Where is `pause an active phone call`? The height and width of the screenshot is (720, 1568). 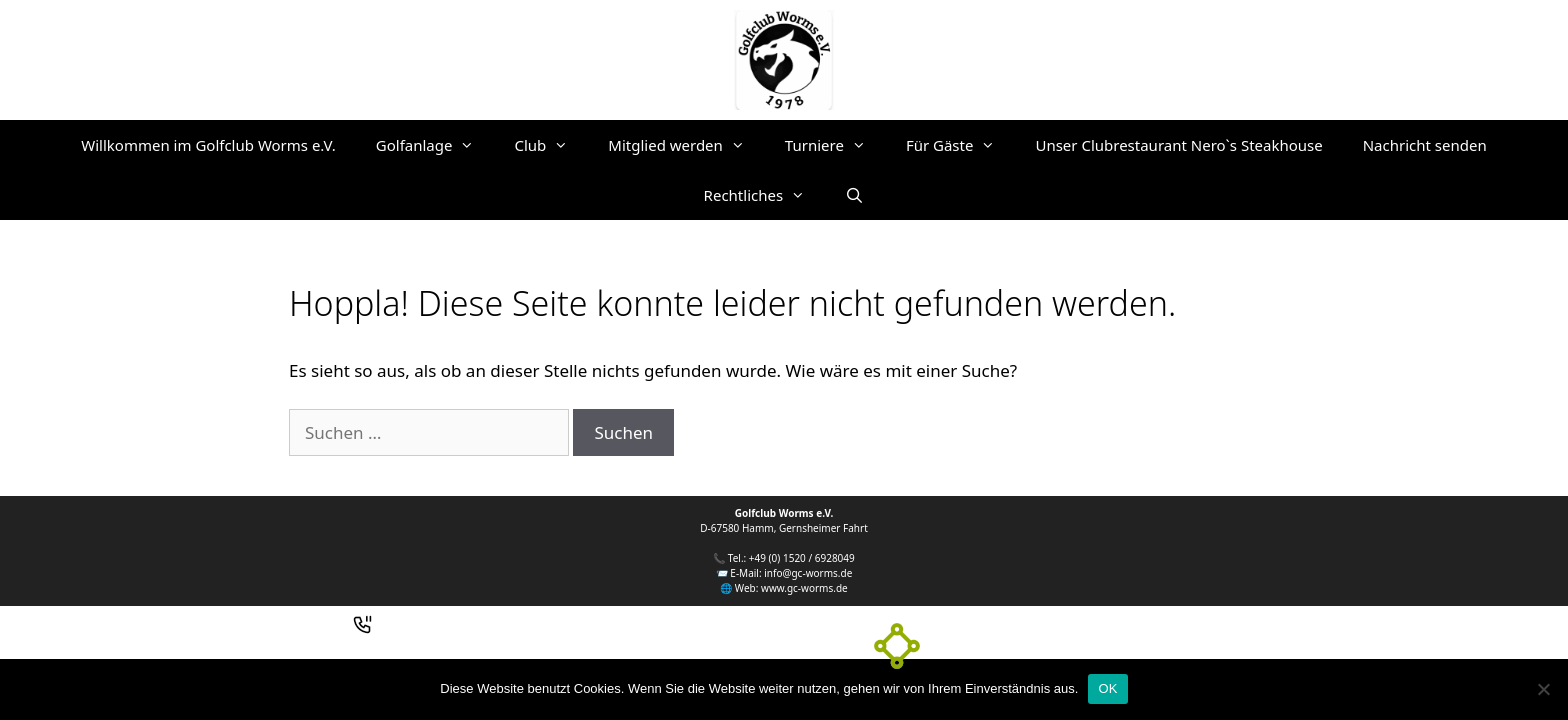 pause an active phone call is located at coordinates (362, 624).